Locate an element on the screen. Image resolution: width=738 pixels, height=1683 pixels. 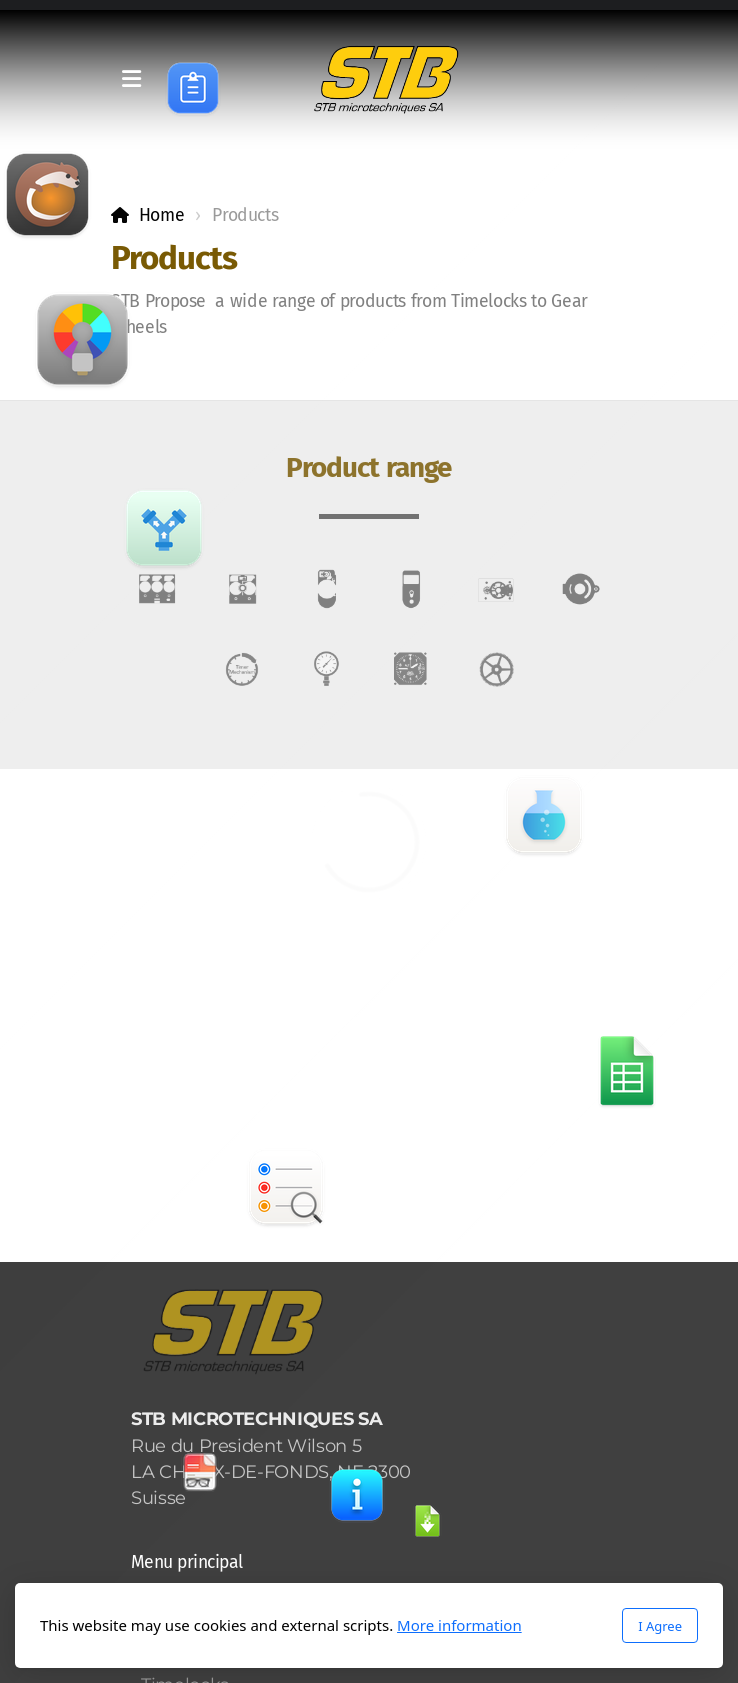
open junction app for choosing which app opens links is located at coordinates (164, 528).